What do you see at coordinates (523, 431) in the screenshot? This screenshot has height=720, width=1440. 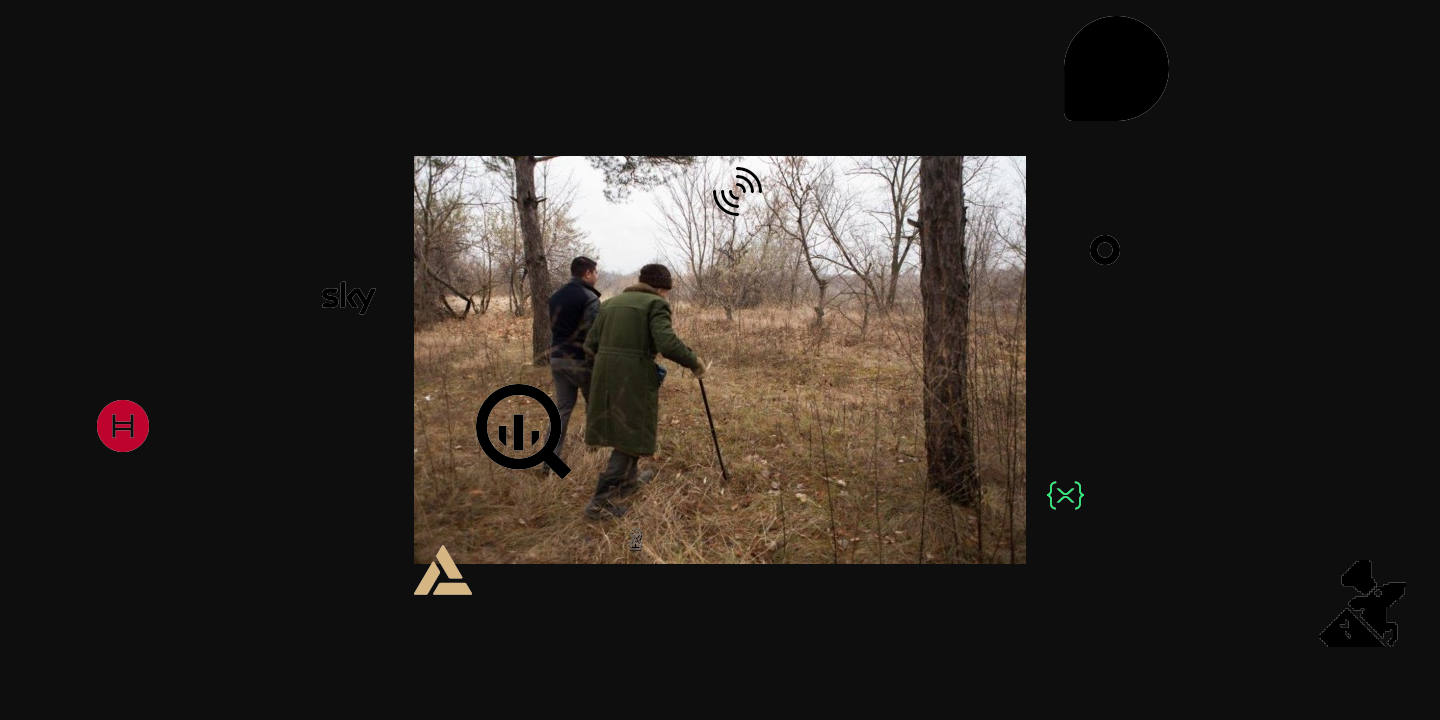 I see `access Google BigQuery data warehouse` at bounding box center [523, 431].